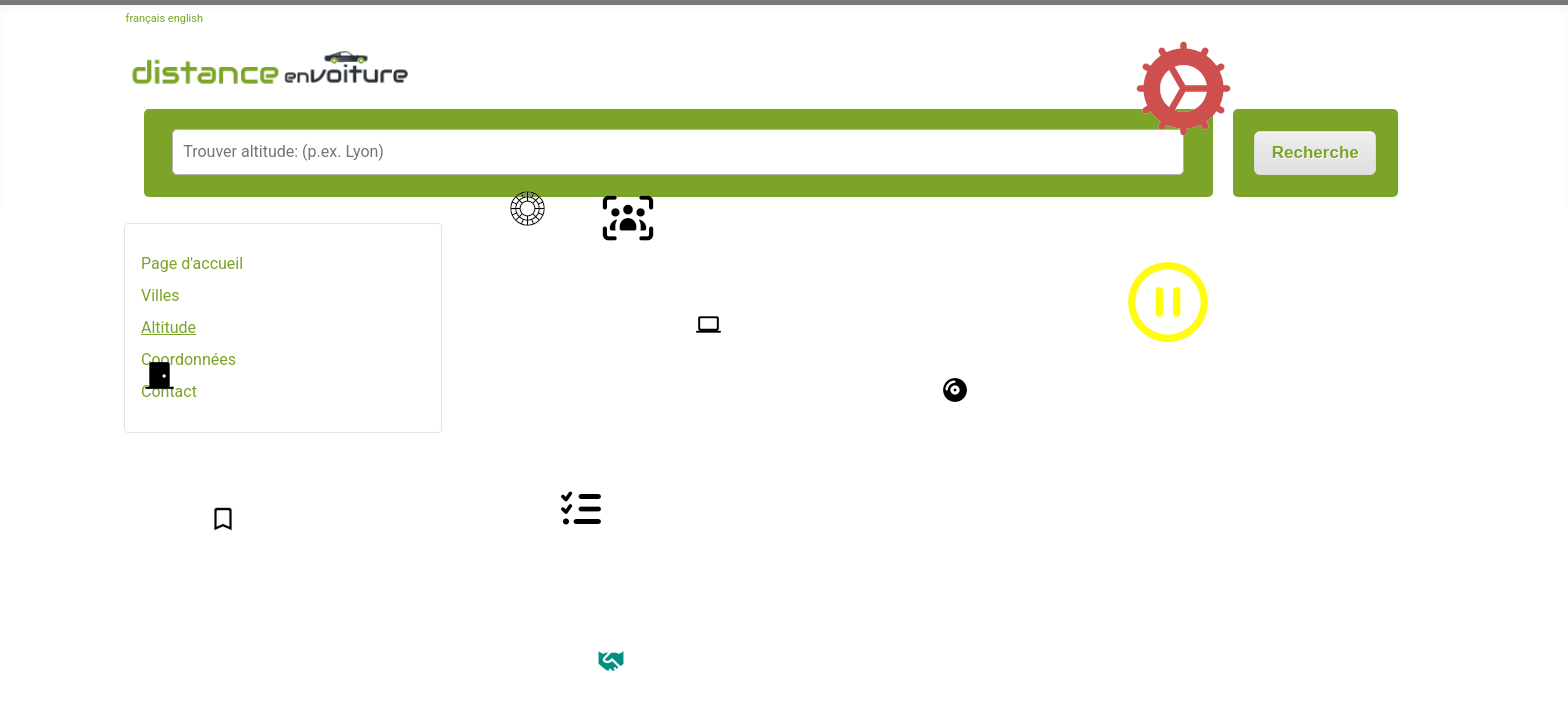 The height and width of the screenshot is (720, 1568). Describe the element at coordinates (628, 218) in the screenshot. I see `scan or detect people in frame` at that location.